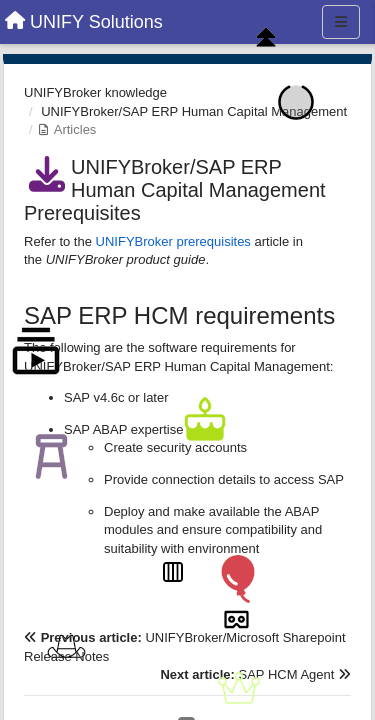 Image resolution: width=375 pixels, height=720 pixels. I want to click on indicates a celebration or birthday event, so click(238, 579).